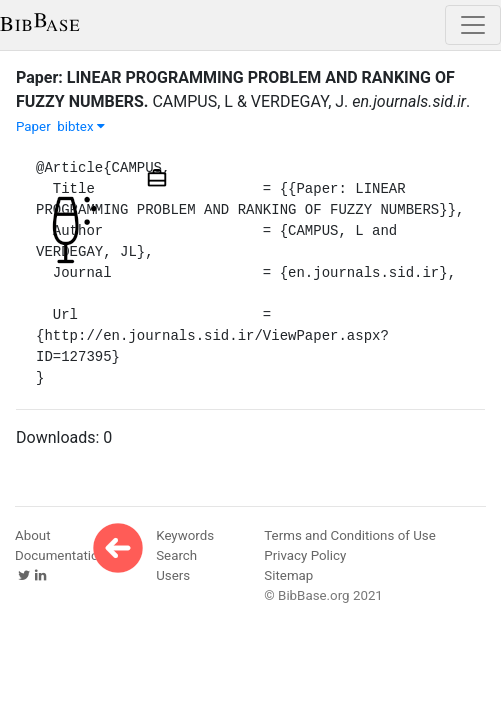 This screenshot has width=501, height=720. I want to click on access travel or trip planning features, so click(157, 179).